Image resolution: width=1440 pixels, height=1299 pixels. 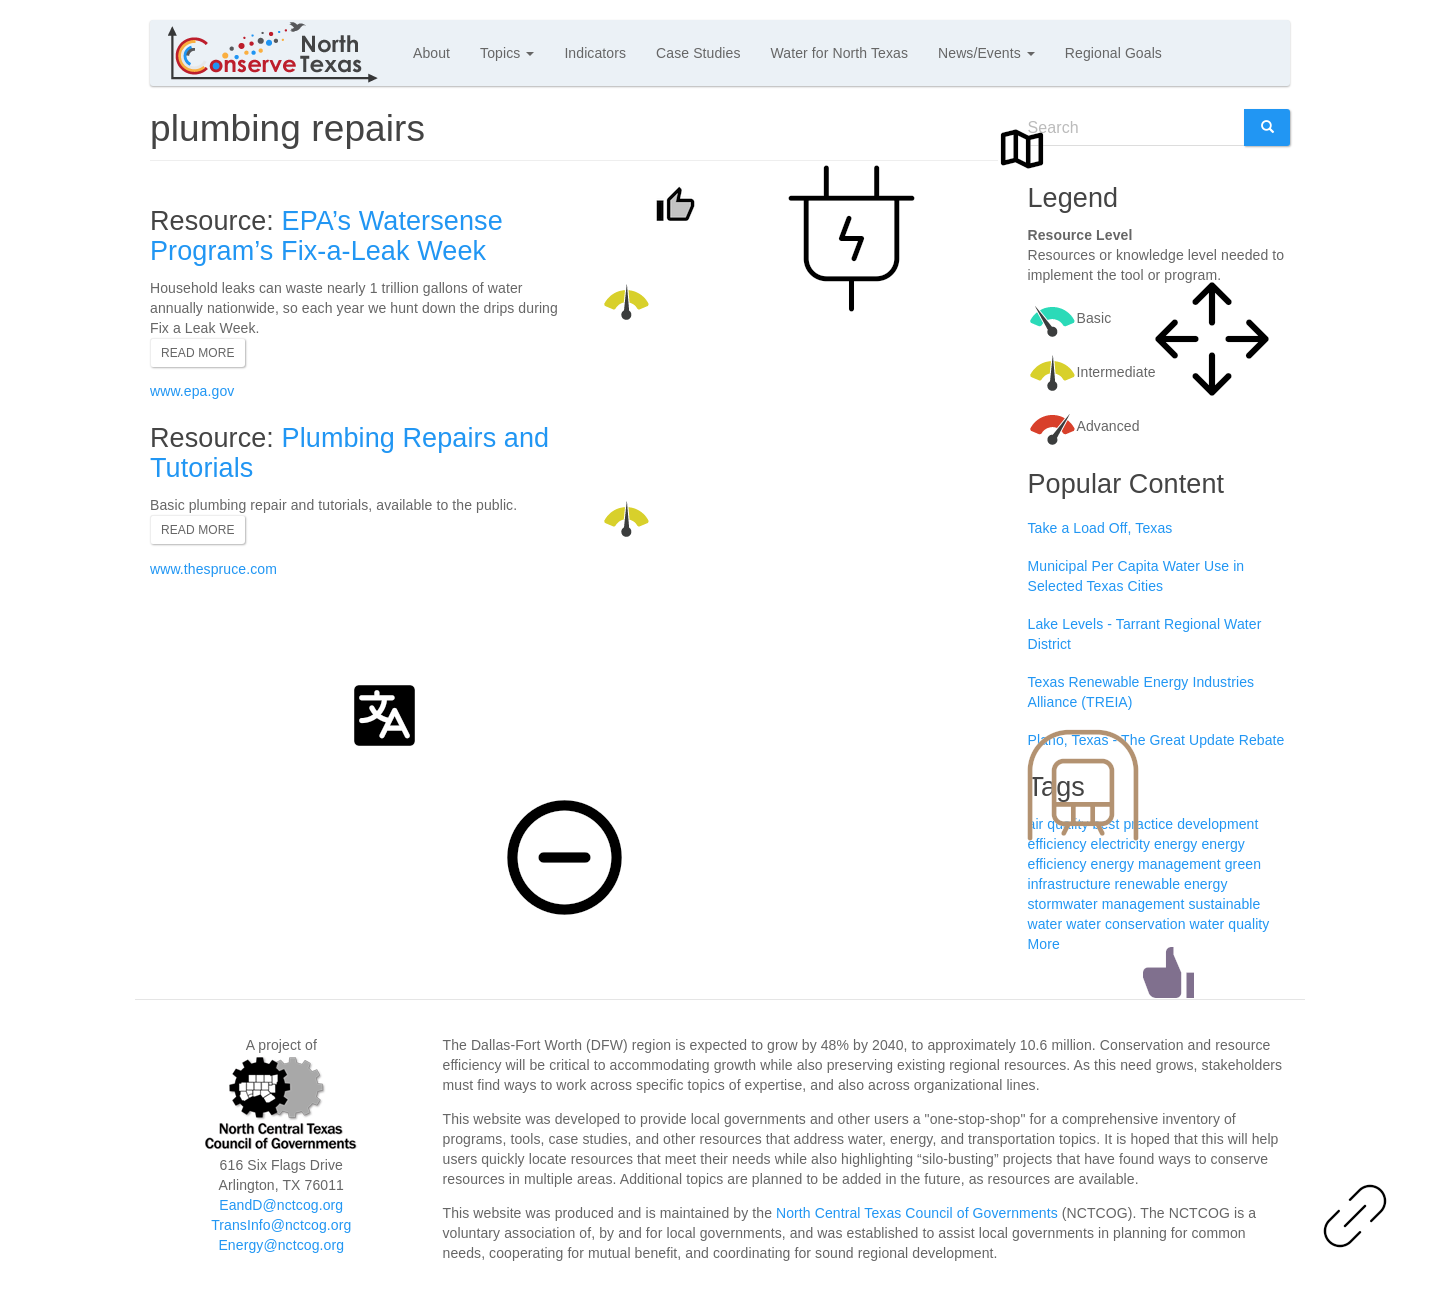 I want to click on remove an item from a list, so click(x=564, y=857).